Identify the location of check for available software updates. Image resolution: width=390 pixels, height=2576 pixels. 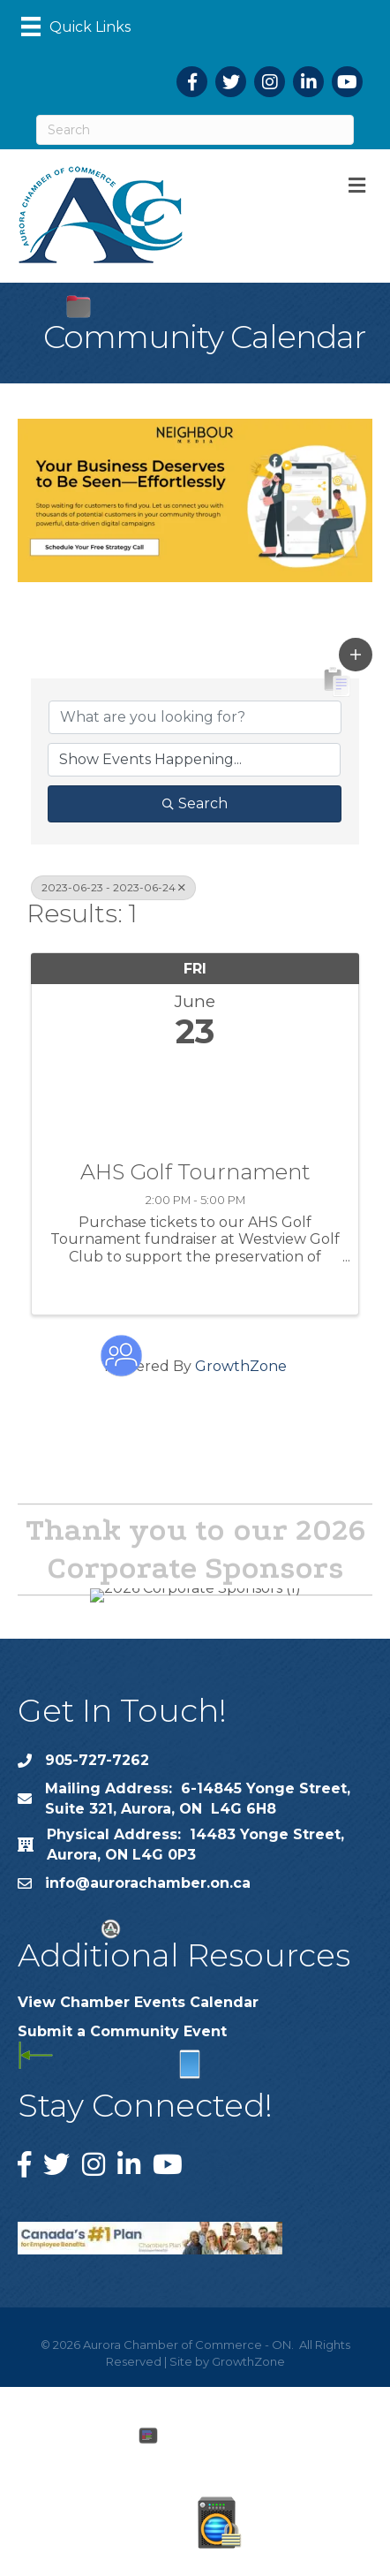
(110, 1928).